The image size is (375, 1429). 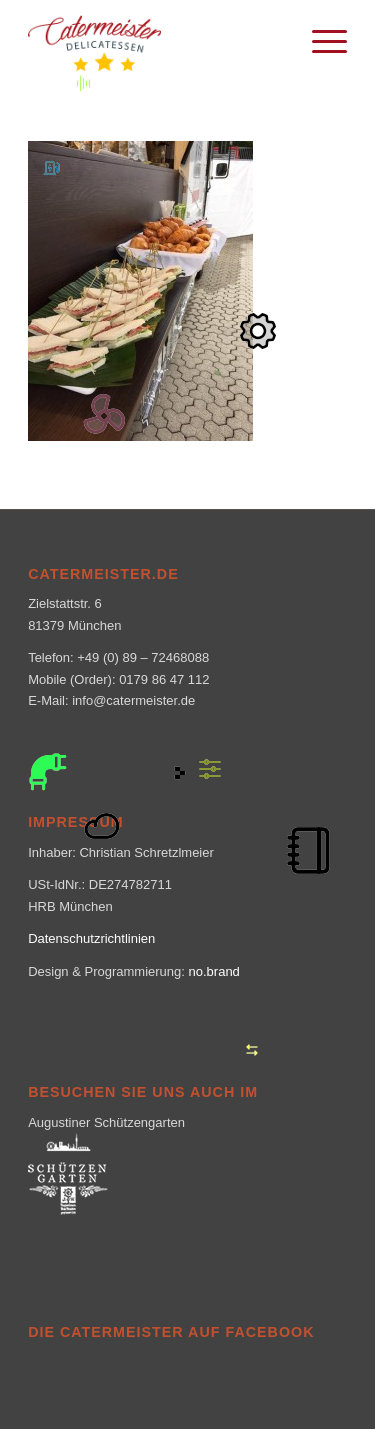 I want to click on audio waveform or sound visualization, so click(x=83, y=83).